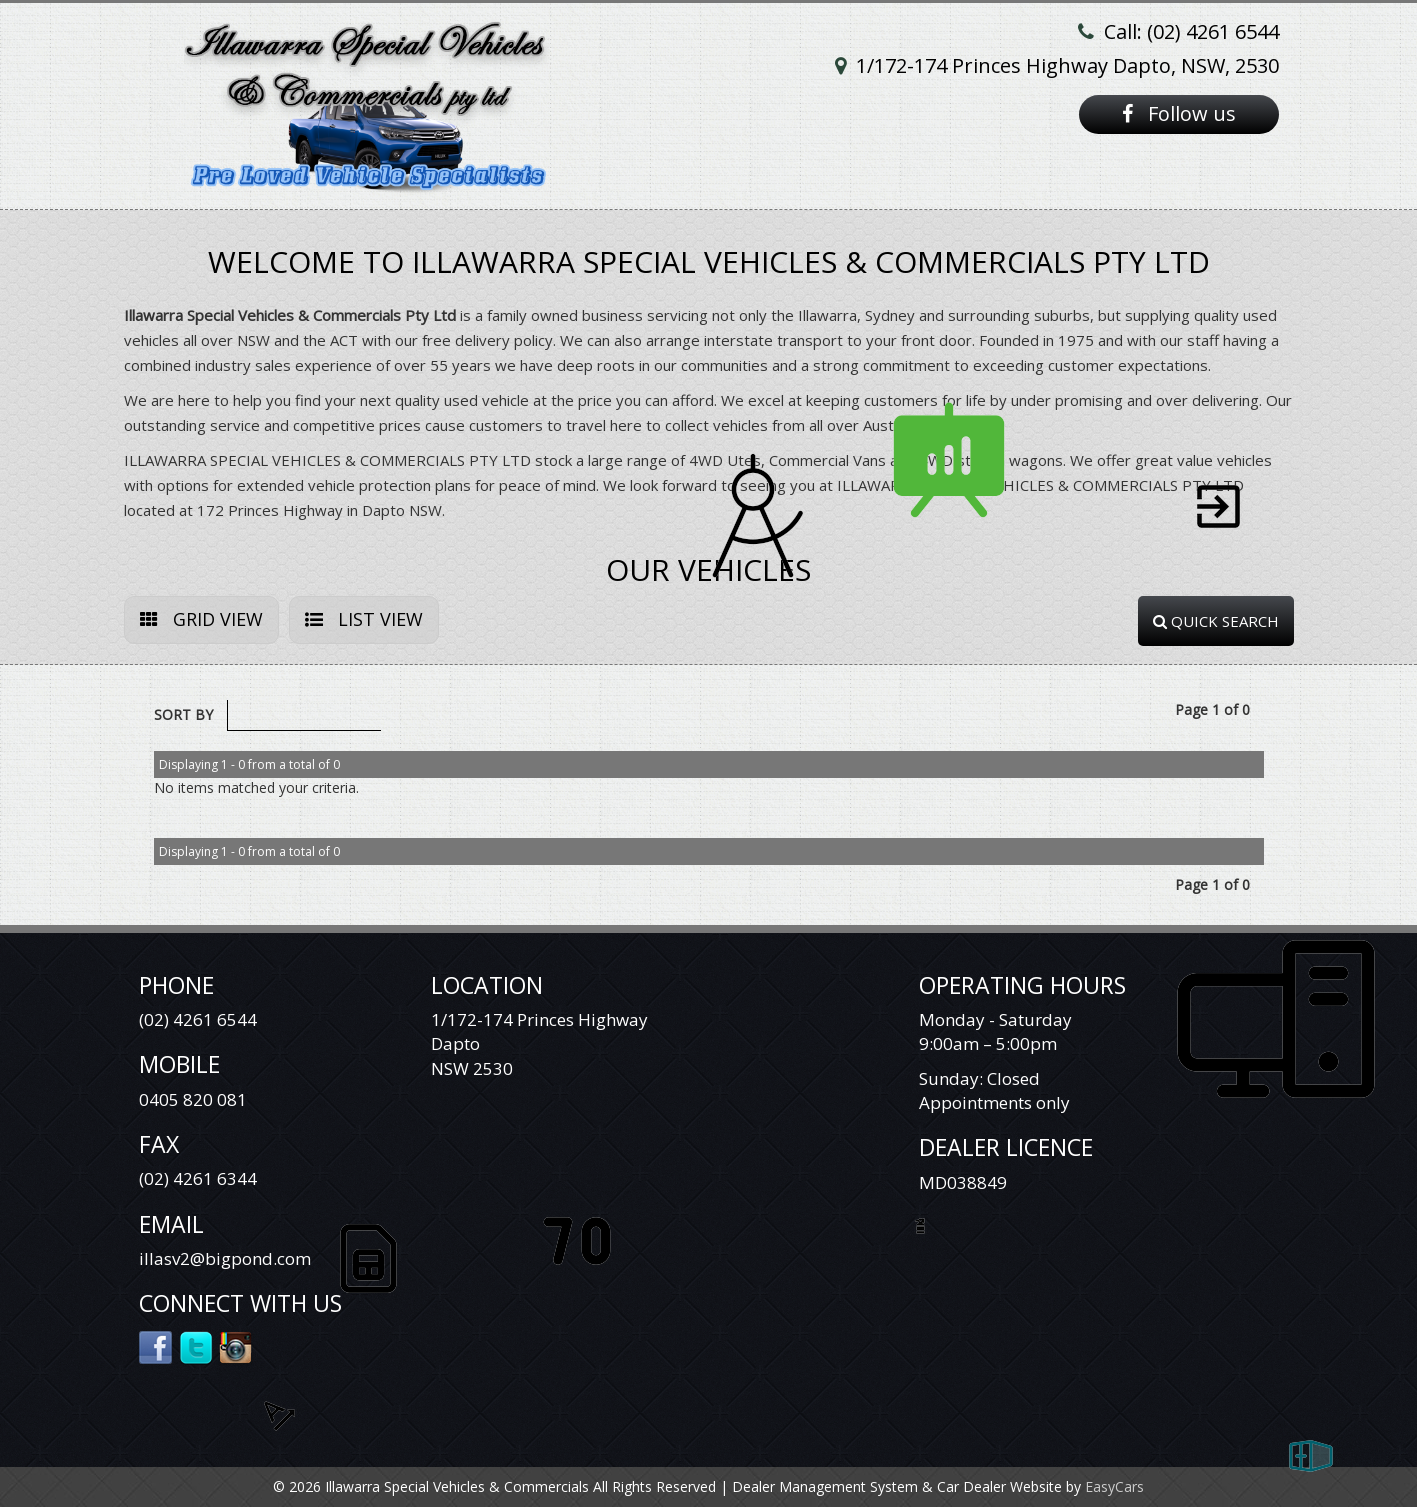 The image size is (1417, 1507). Describe the element at coordinates (1218, 506) in the screenshot. I see `log out of the current session` at that location.